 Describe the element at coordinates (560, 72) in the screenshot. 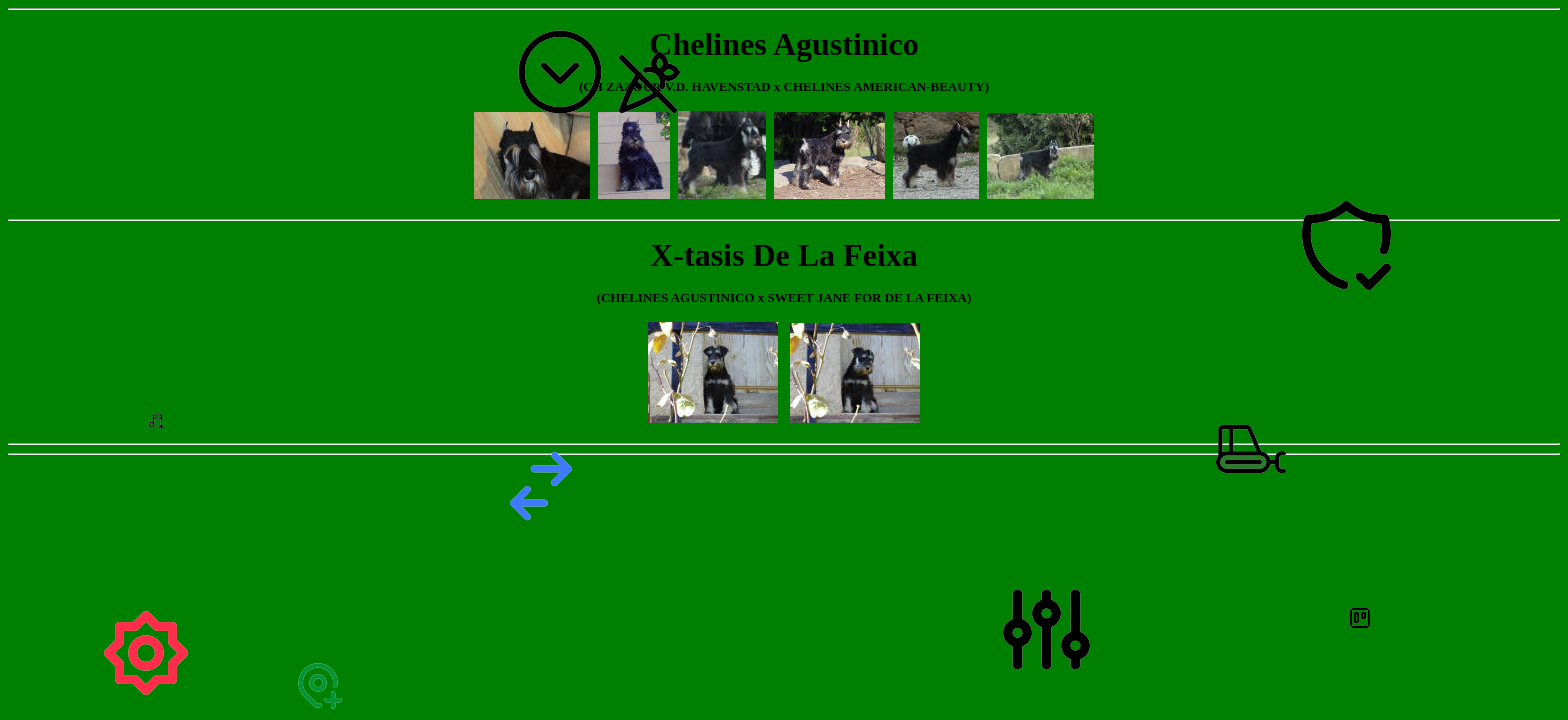

I see `expand dropdown menu or content` at that location.